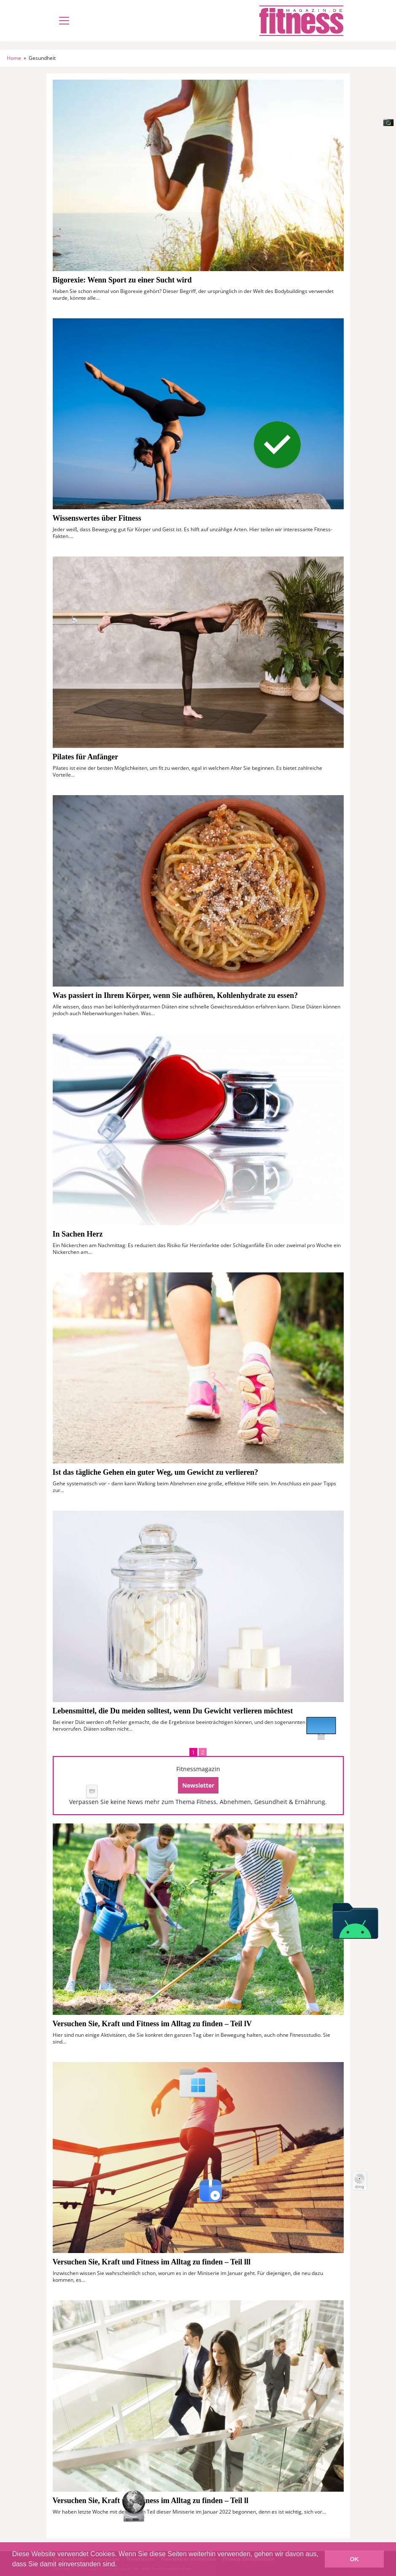  Describe the element at coordinates (198, 2084) in the screenshot. I see `open the windows 11 system folder` at that location.